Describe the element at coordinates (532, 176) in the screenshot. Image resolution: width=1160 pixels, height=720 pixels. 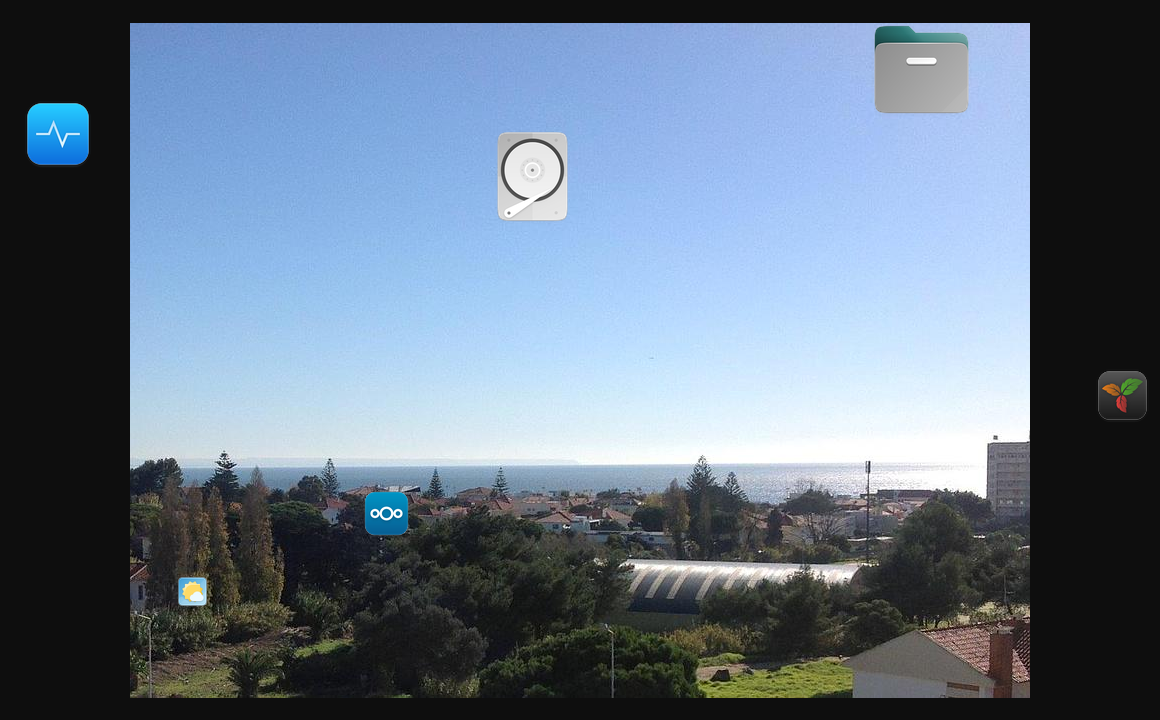
I see `open disk utility application` at that location.